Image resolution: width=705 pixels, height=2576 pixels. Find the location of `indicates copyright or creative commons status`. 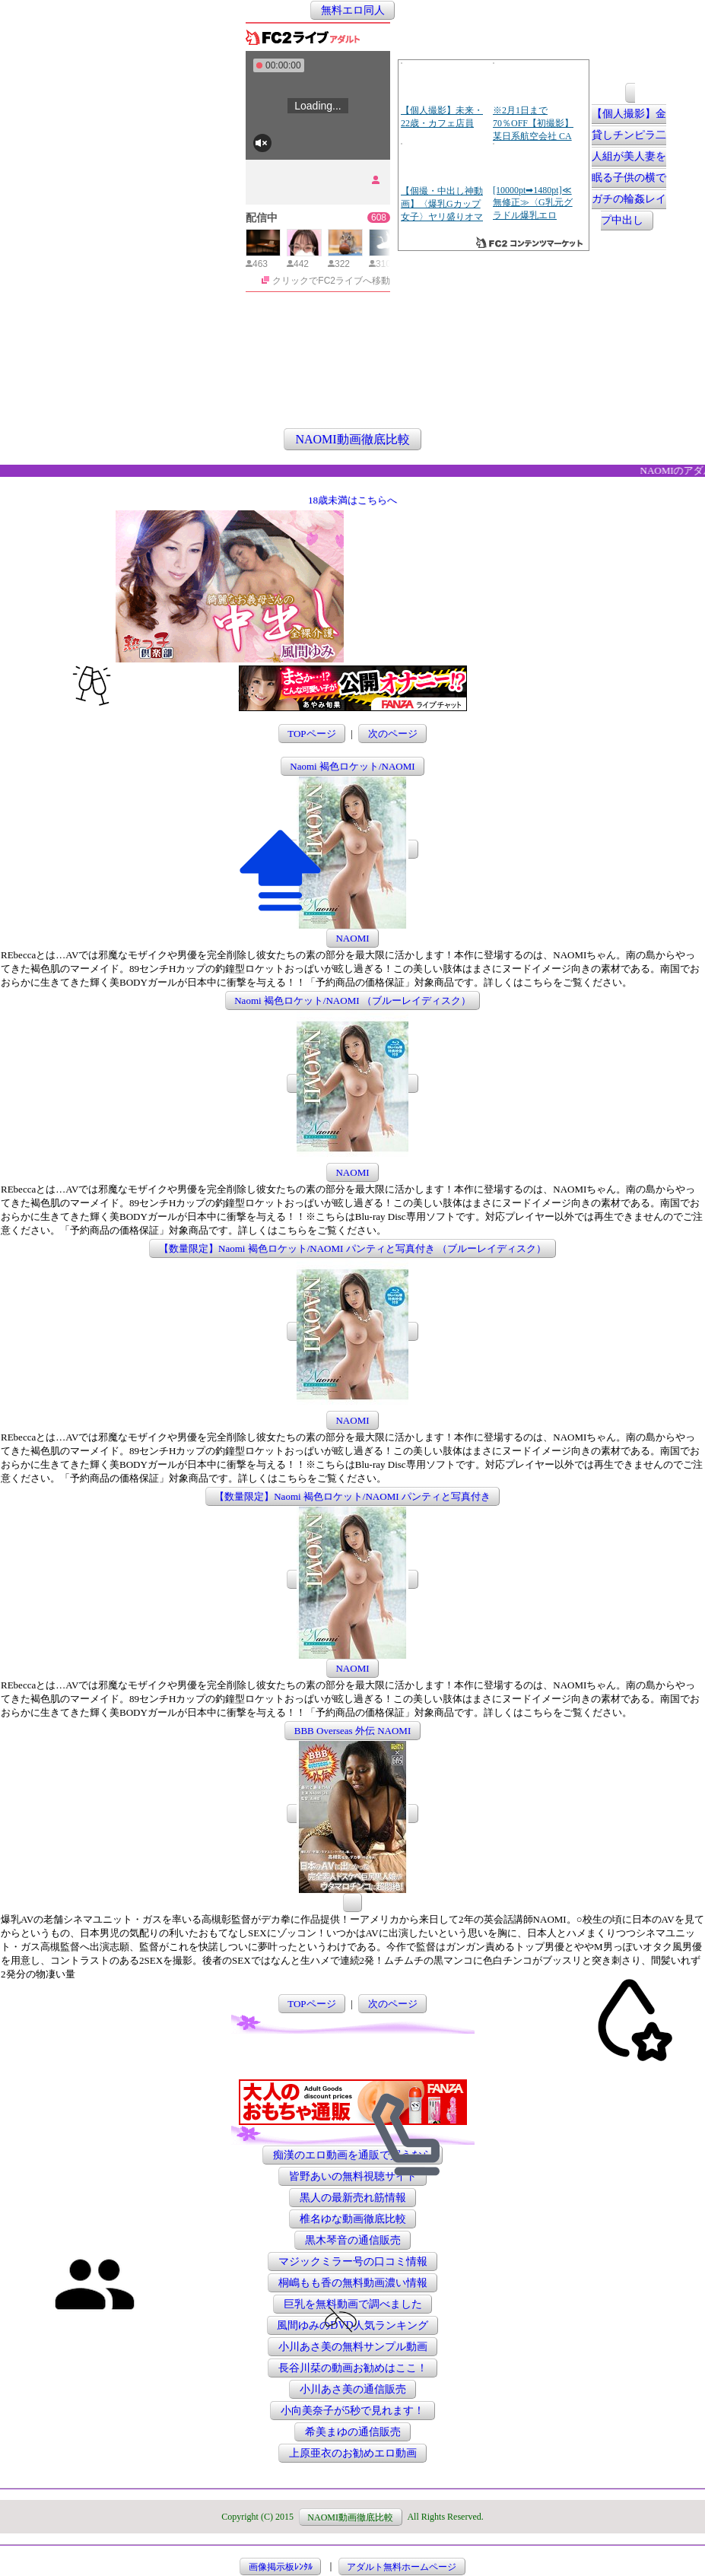

indicates copyright or creative commons status is located at coordinates (246, 691).